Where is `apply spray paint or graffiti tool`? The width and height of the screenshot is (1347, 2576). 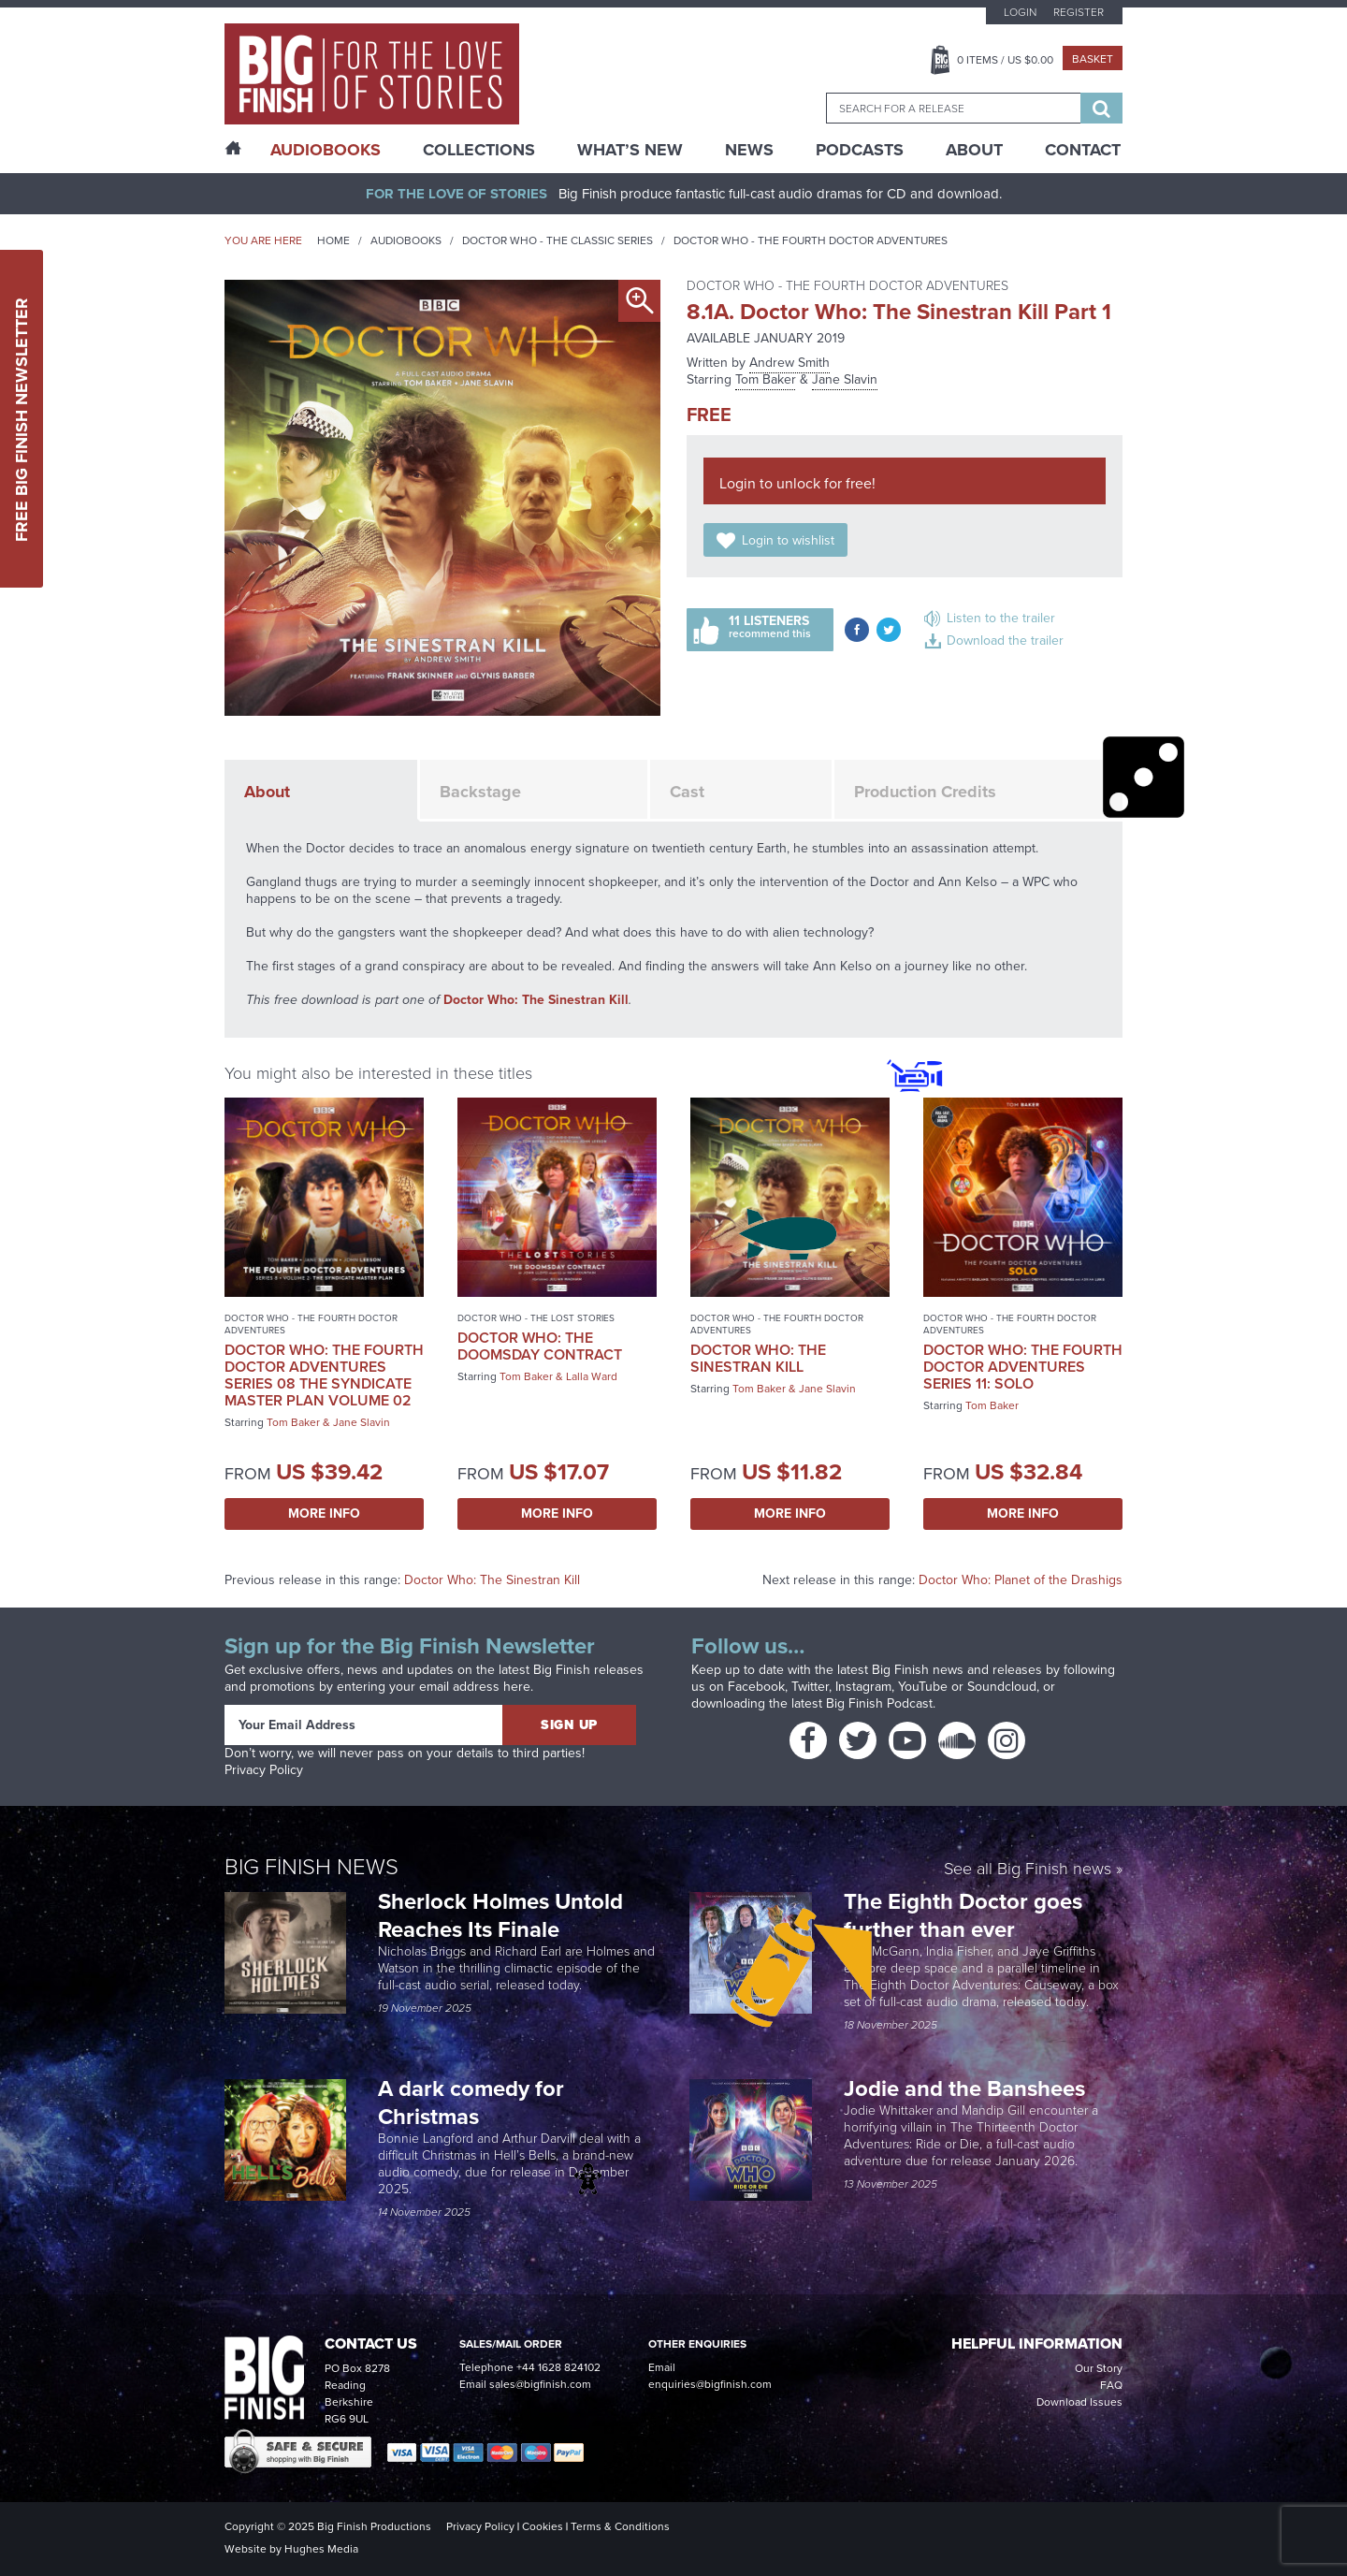 apply spray paint or graffiti tool is located at coordinates (800, 1971).